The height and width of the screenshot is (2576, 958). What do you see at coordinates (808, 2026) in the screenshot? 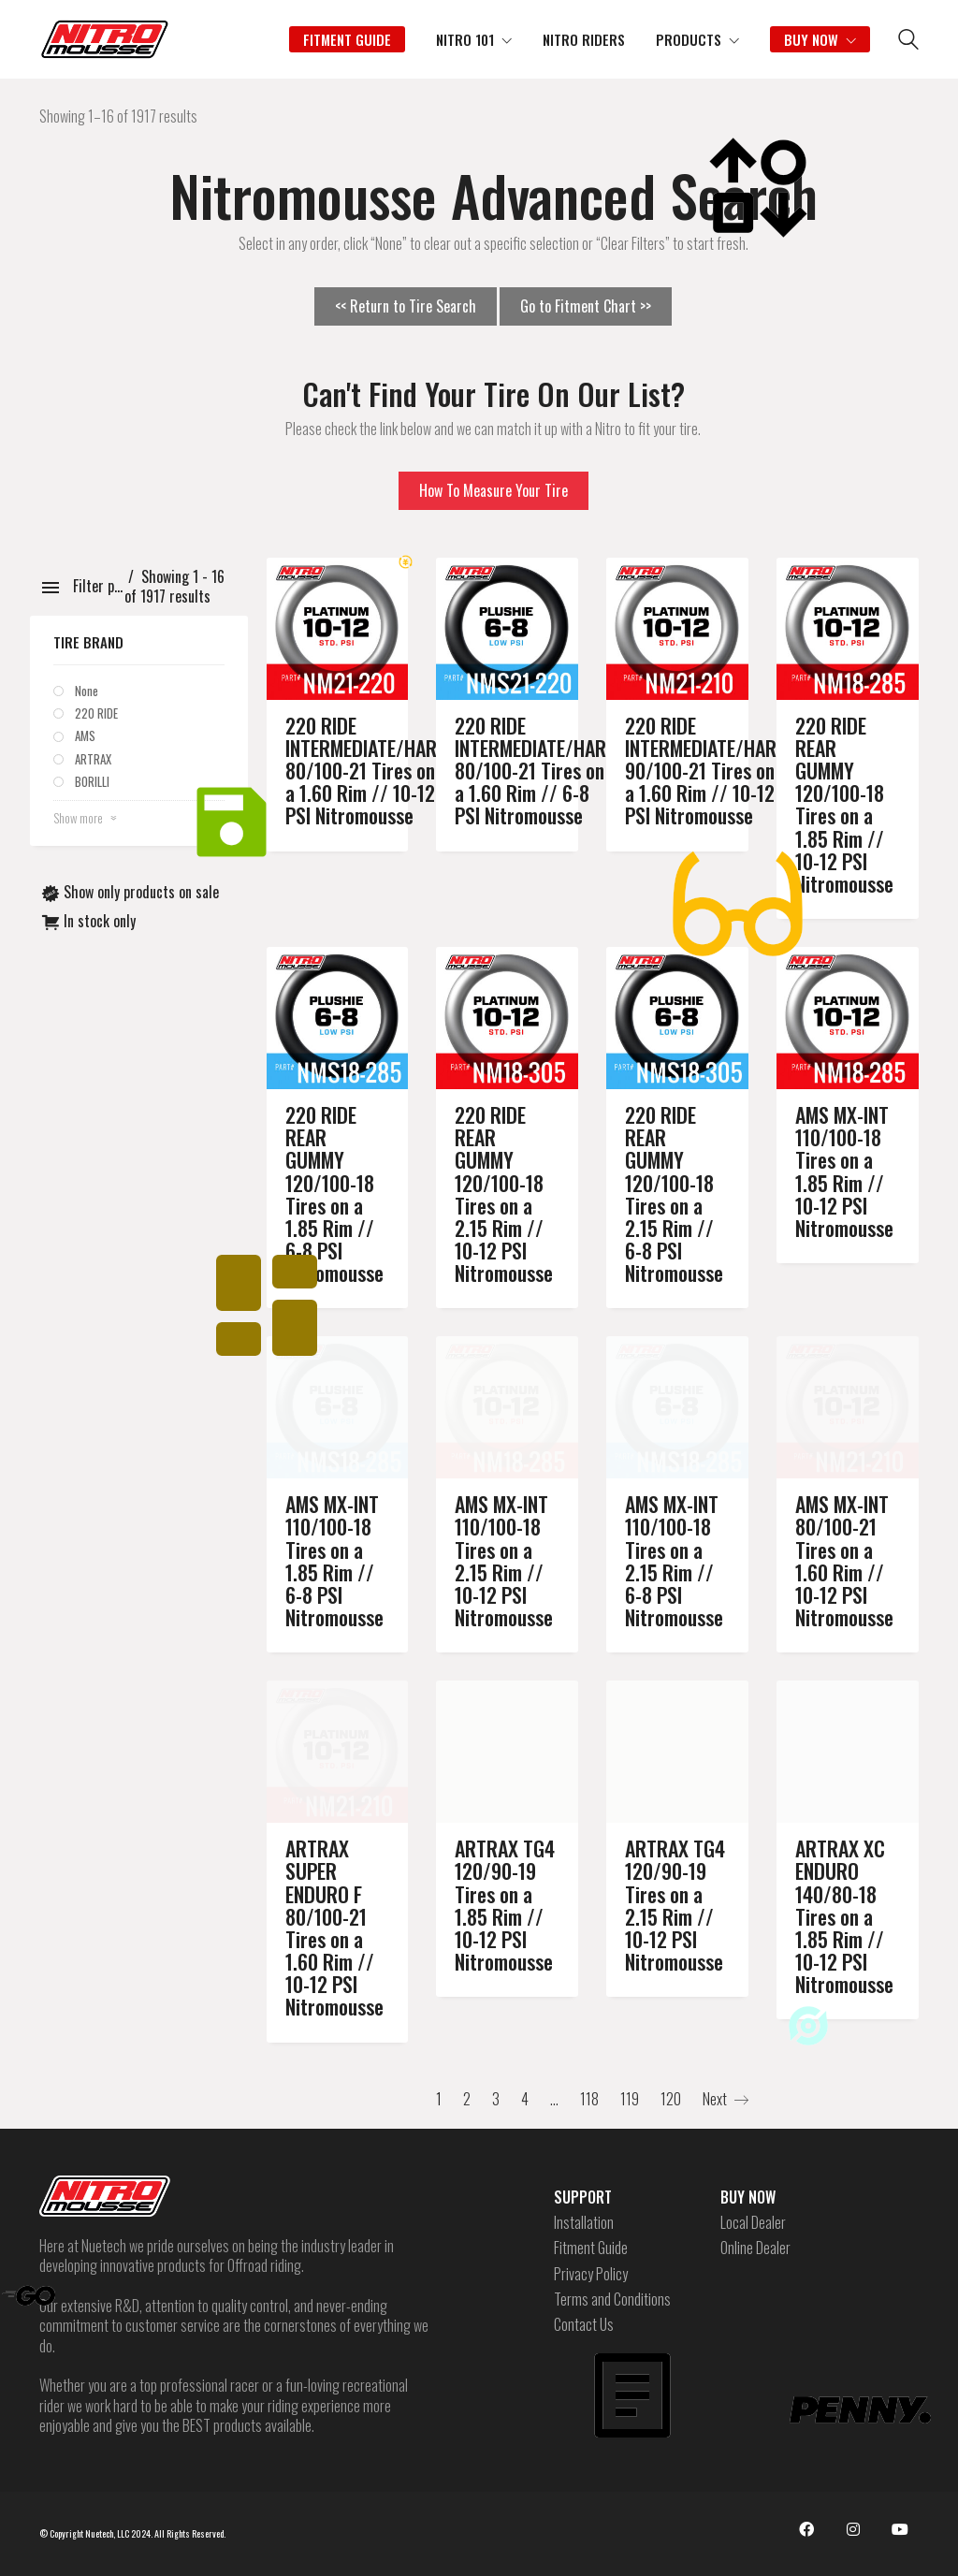
I see `launch honor of kings game` at bounding box center [808, 2026].